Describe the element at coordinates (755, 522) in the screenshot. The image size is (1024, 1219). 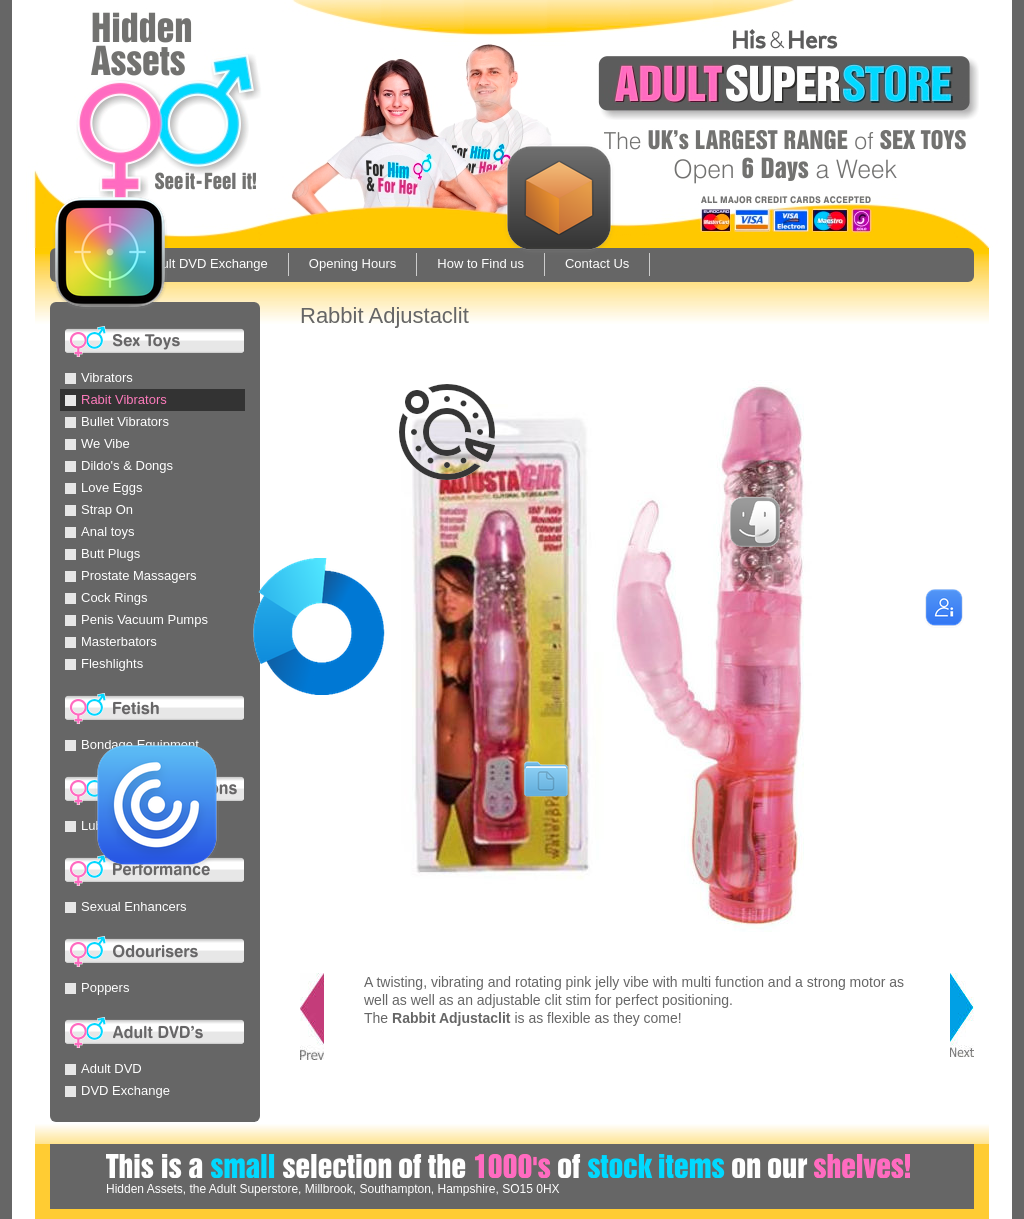
I see `open Finder to browse files and folders` at that location.